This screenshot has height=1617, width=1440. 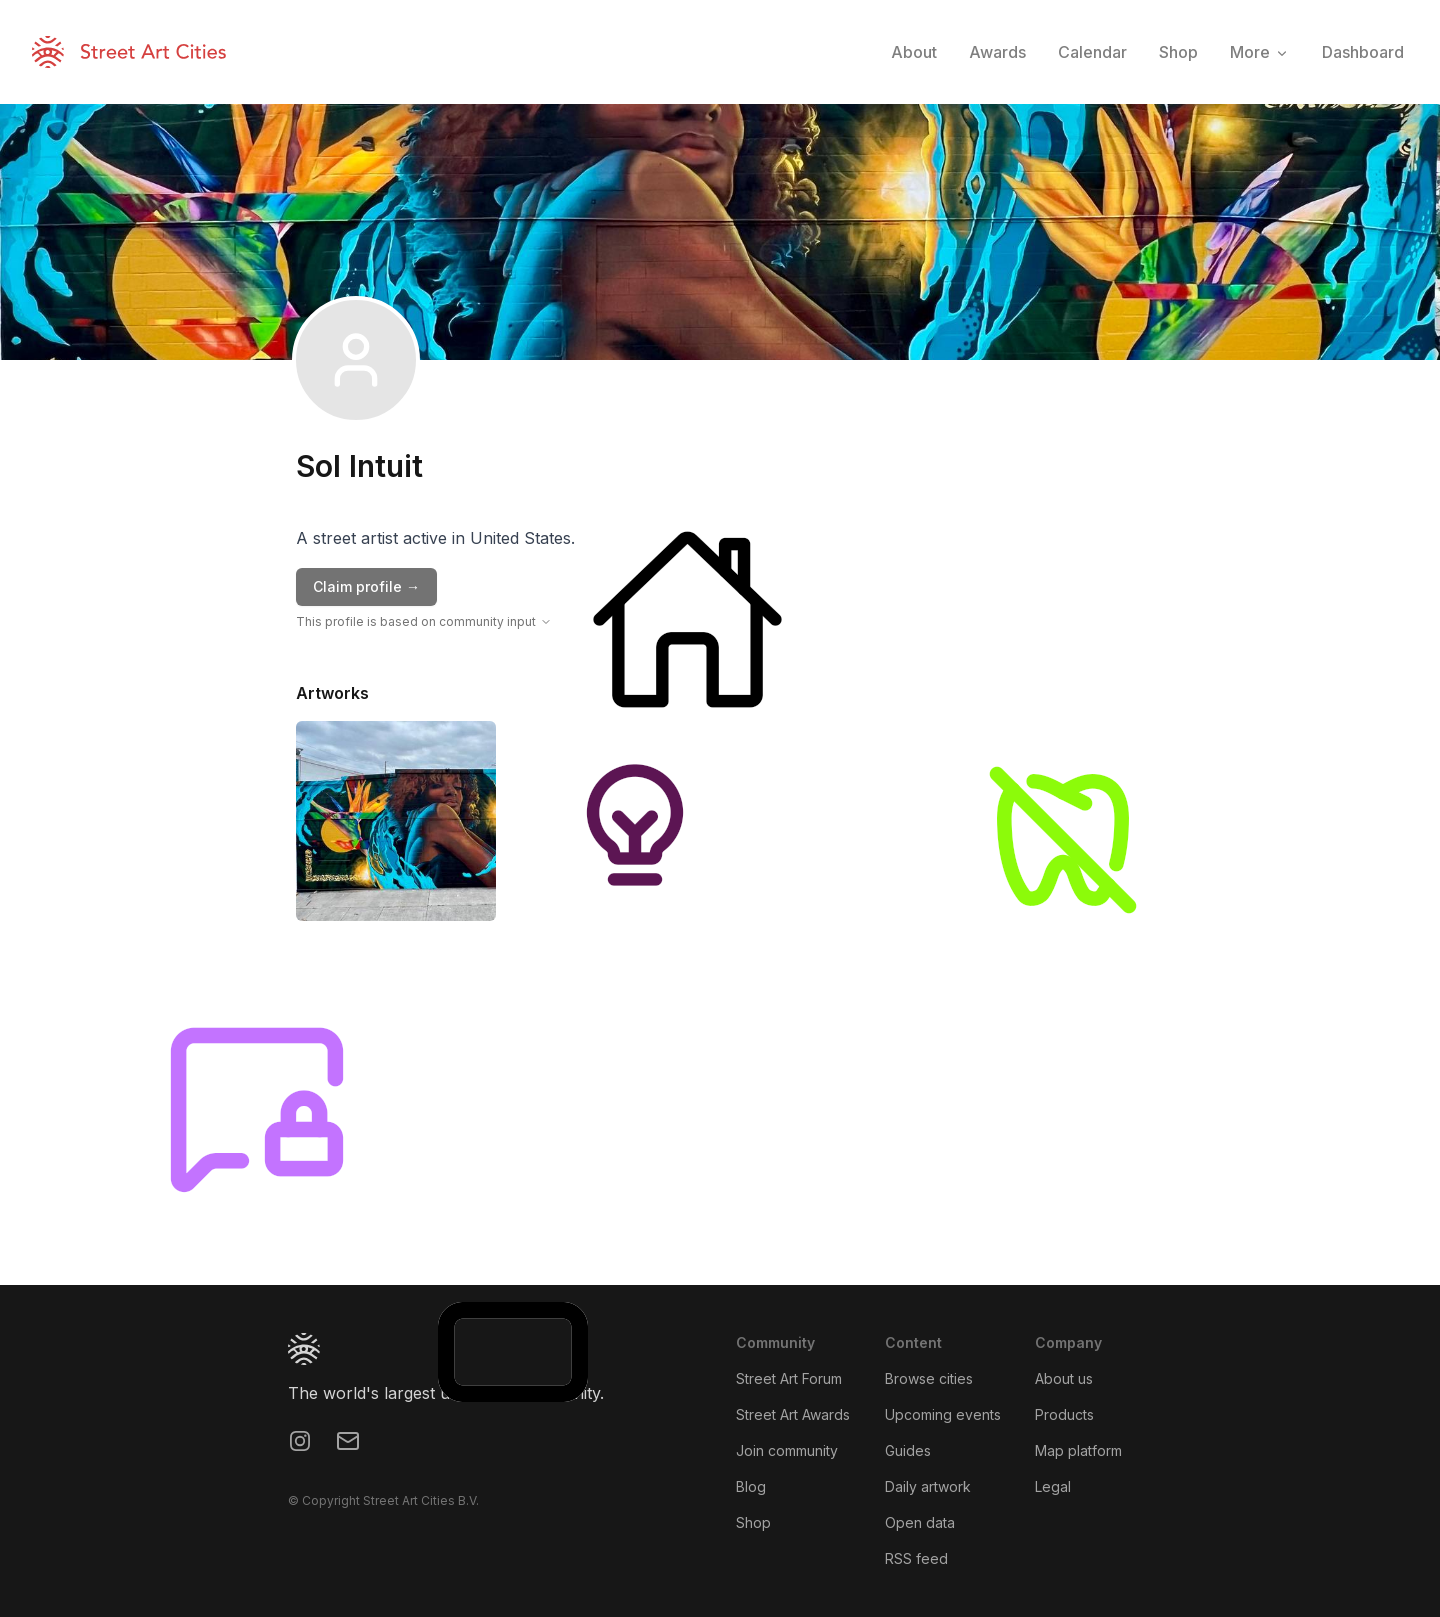 What do you see at coordinates (513, 1352) in the screenshot?
I see `crop image to 3:2 aspect ratio` at bounding box center [513, 1352].